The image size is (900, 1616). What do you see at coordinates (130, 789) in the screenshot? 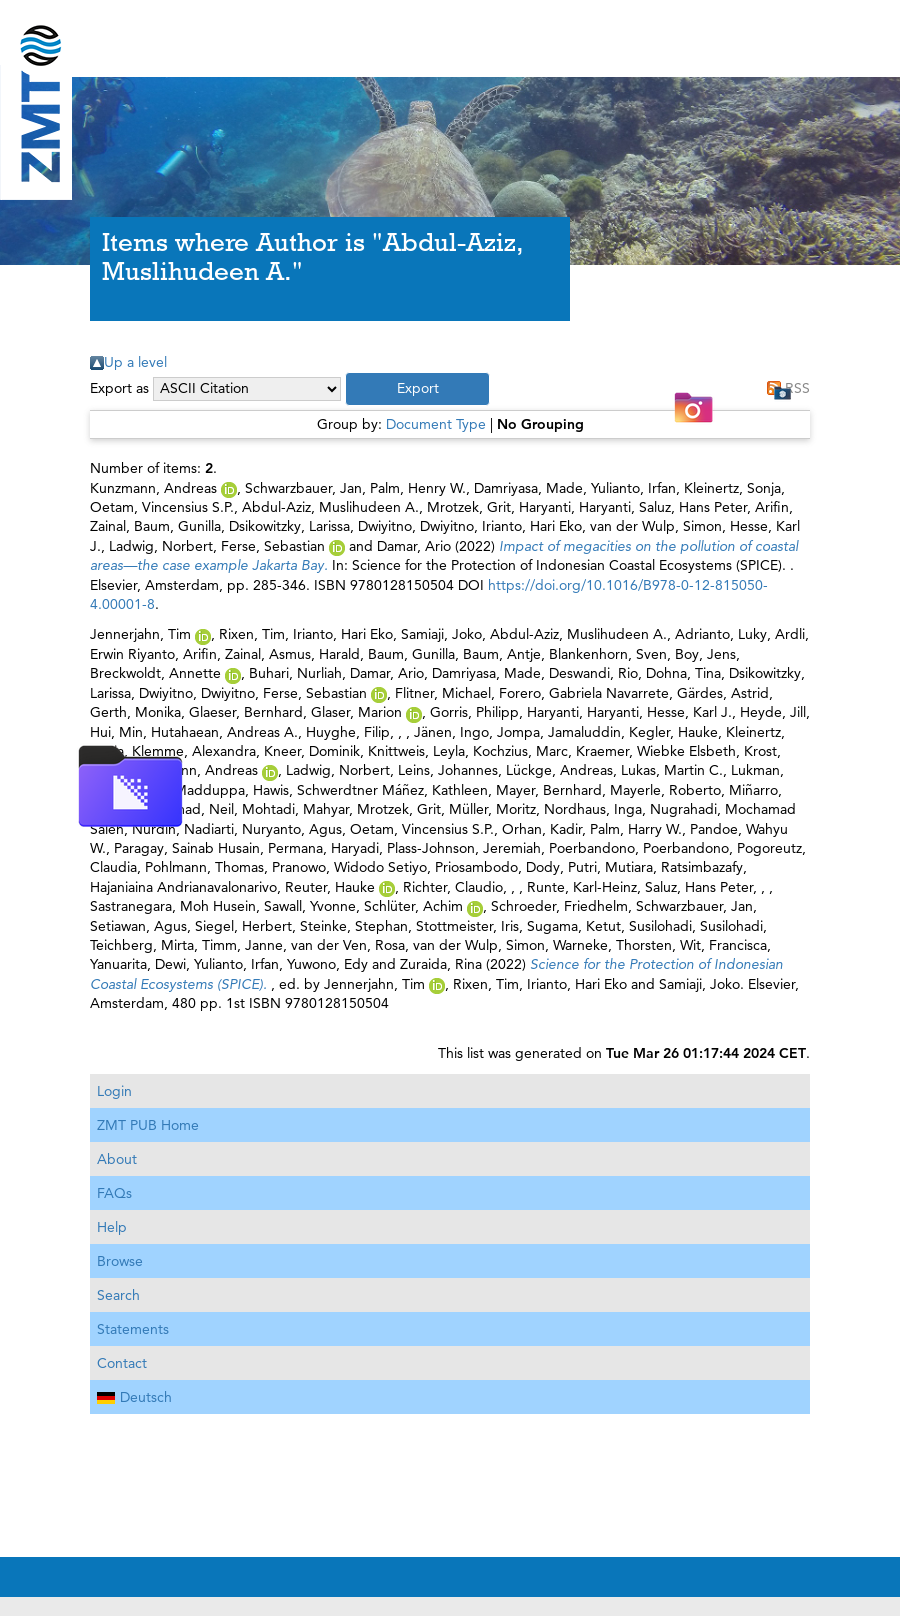
I see `open folder containing Adobe Media Encoder files` at bounding box center [130, 789].